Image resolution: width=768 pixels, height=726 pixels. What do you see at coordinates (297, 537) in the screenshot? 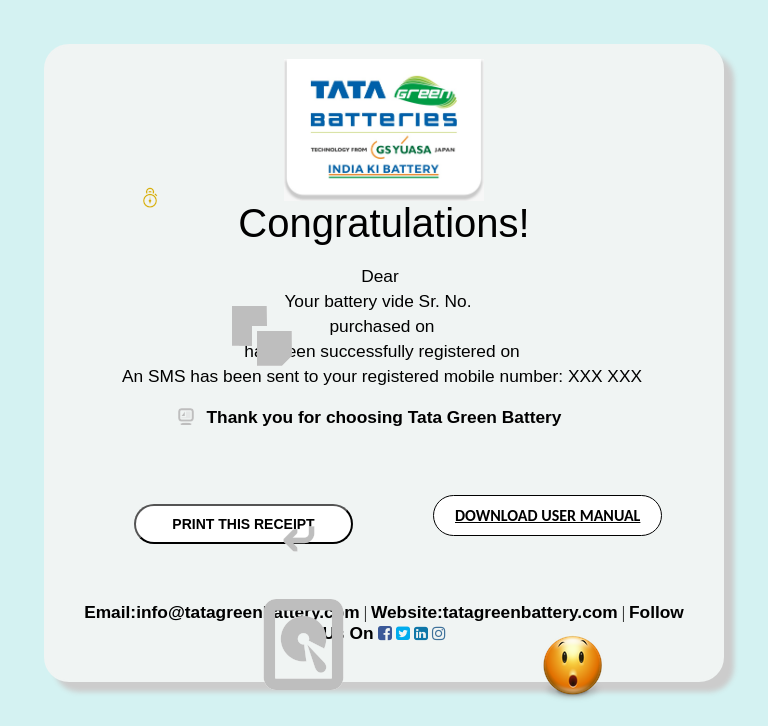
I see `indicates a message has been replied to` at bounding box center [297, 537].